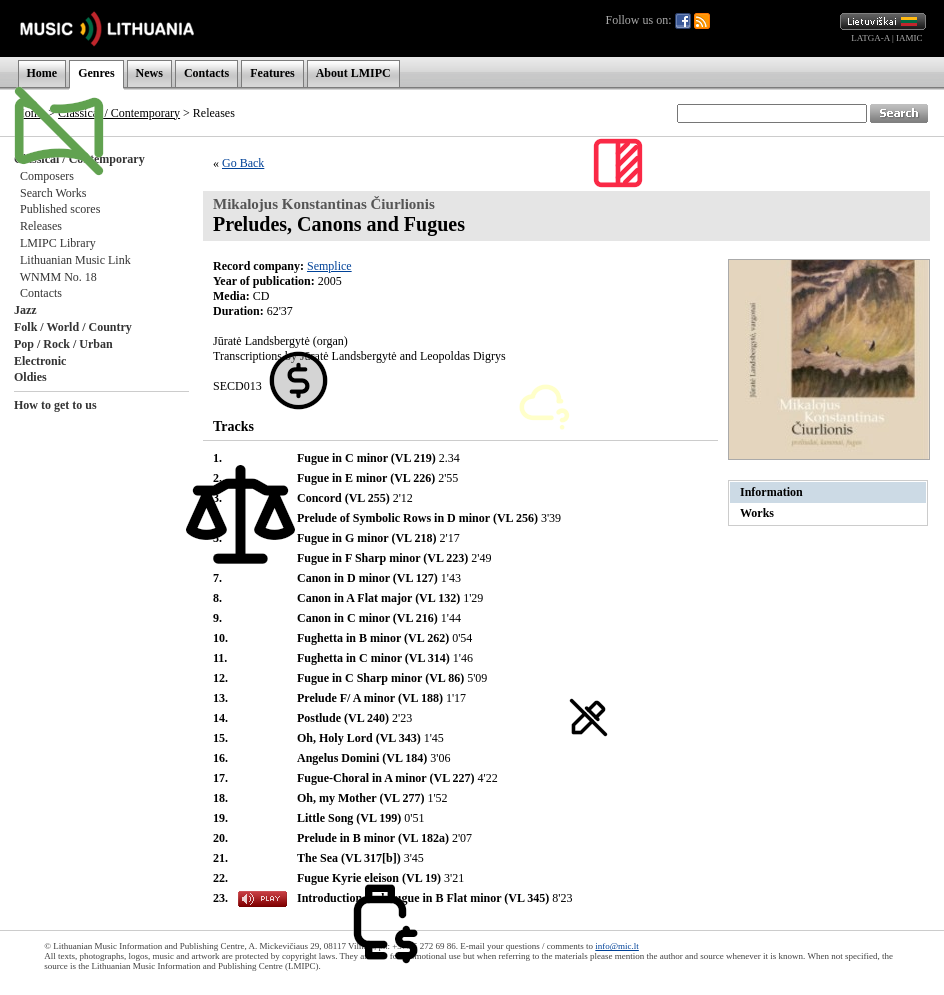 This screenshot has width=944, height=995. Describe the element at coordinates (588, 717) in the screenshot. I see `color picker tool disabled` at that location.